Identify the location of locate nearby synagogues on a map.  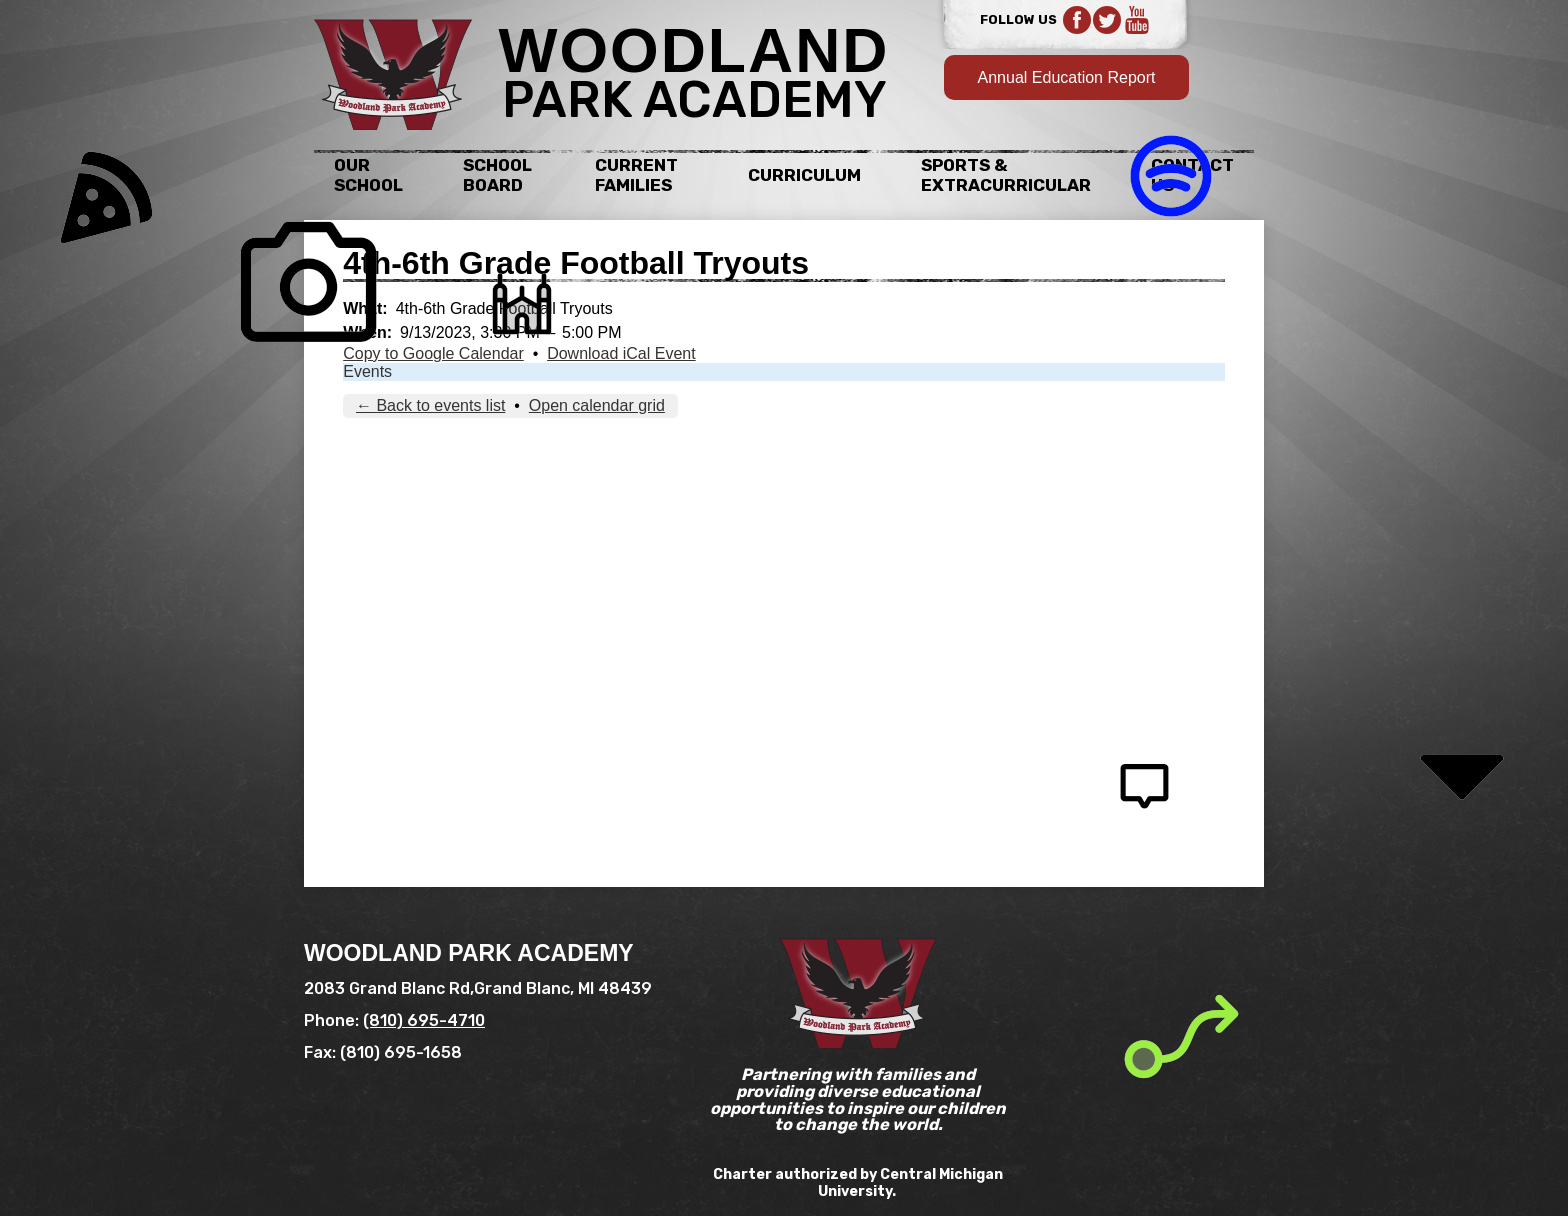
(522, 305).